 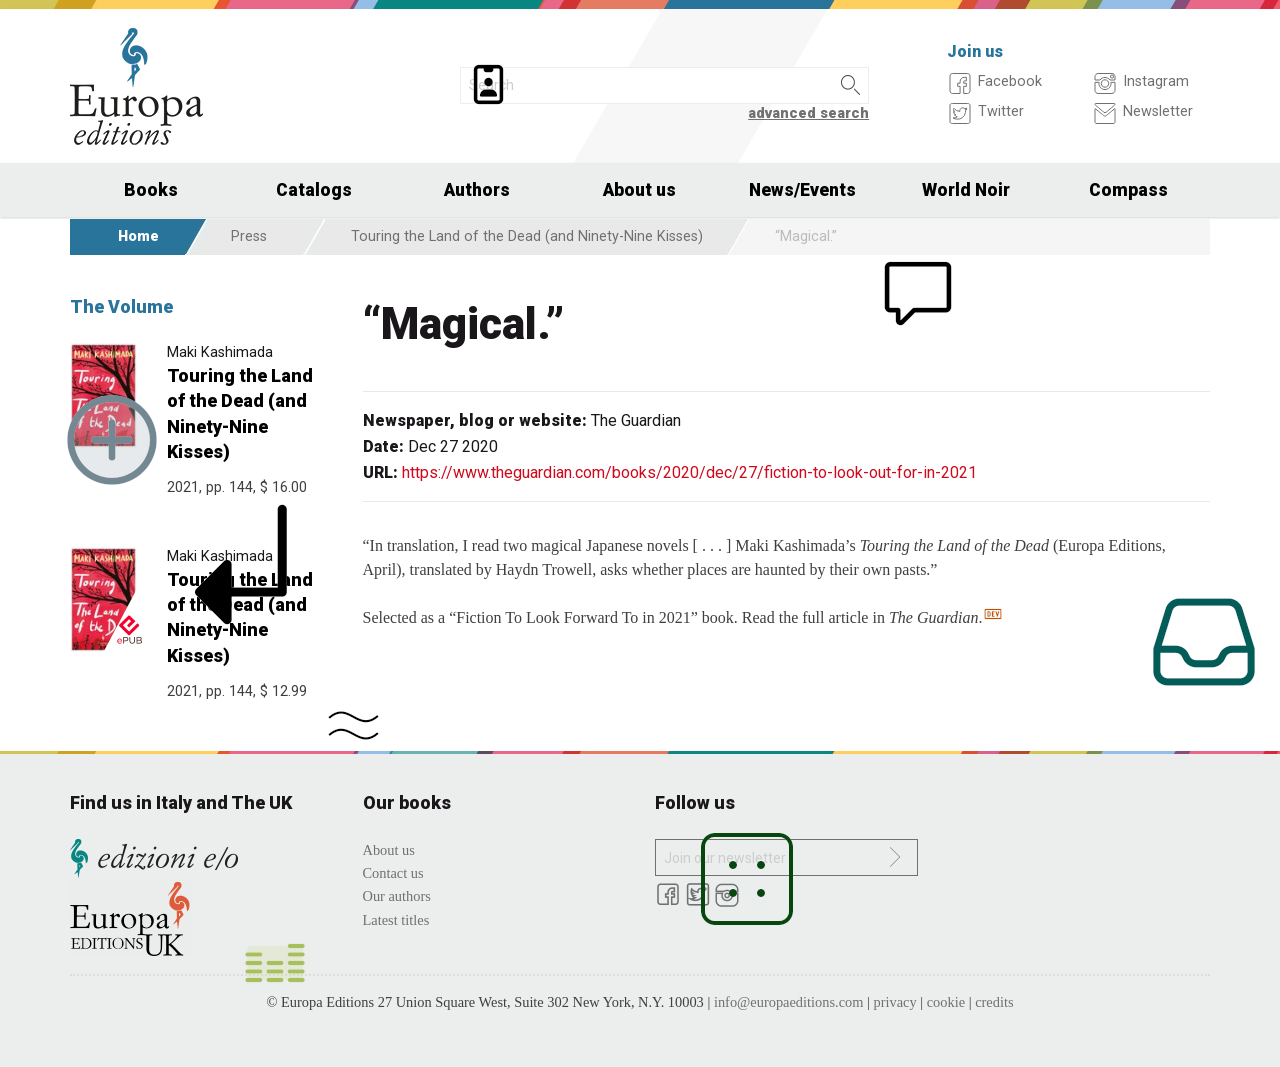 I want to click on leave a comment, so click(x=918, y=292).